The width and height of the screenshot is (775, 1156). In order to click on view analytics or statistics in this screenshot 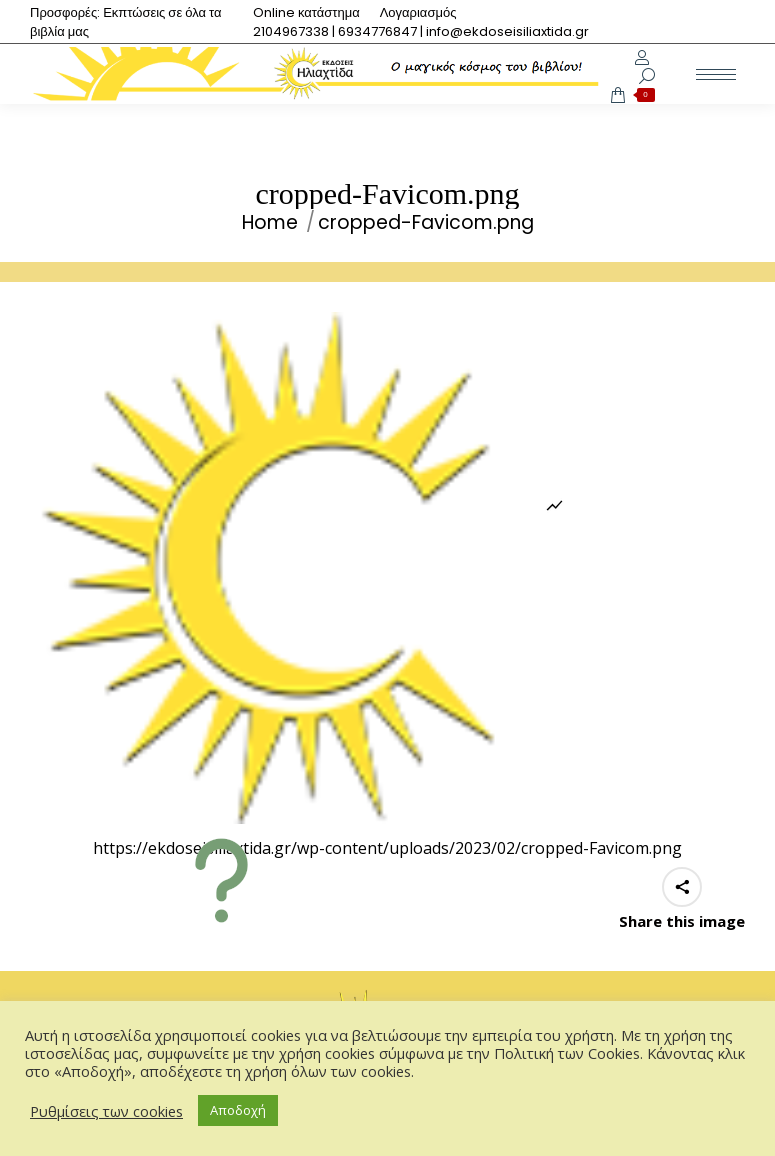, I will do `click(554, 505)`.